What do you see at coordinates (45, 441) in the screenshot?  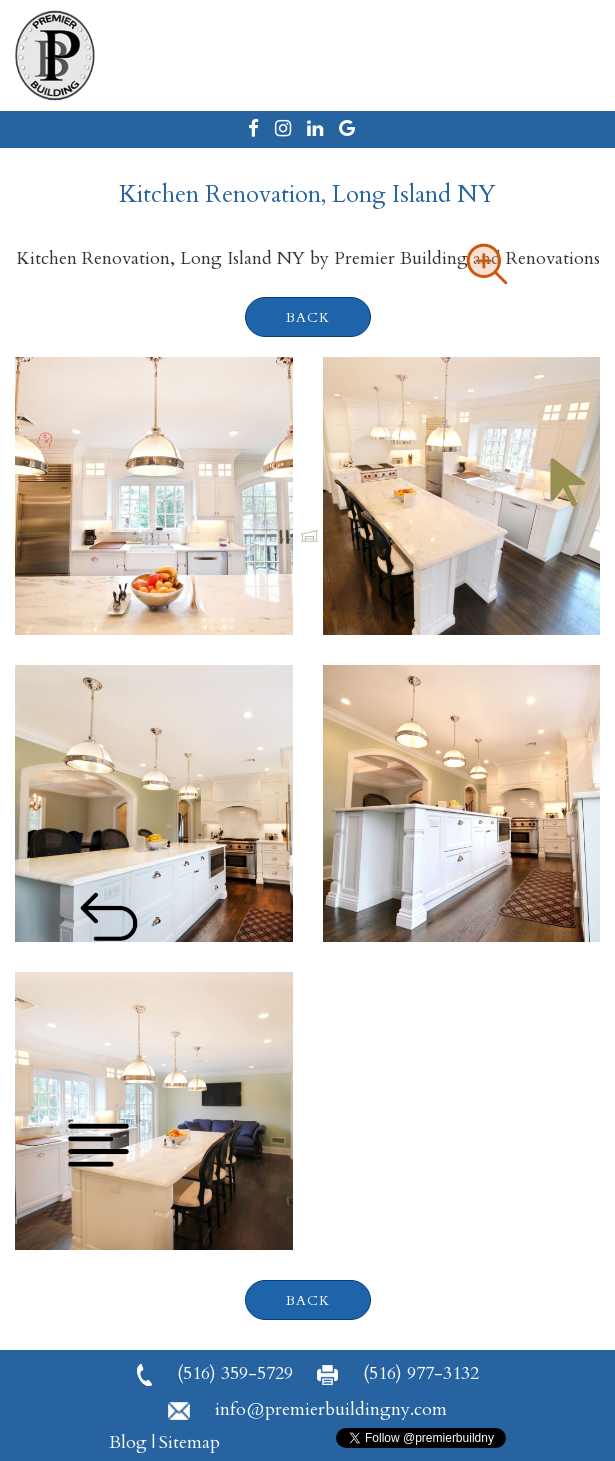 I see `access AI or machine learning features` at bounding box center [45, 441].